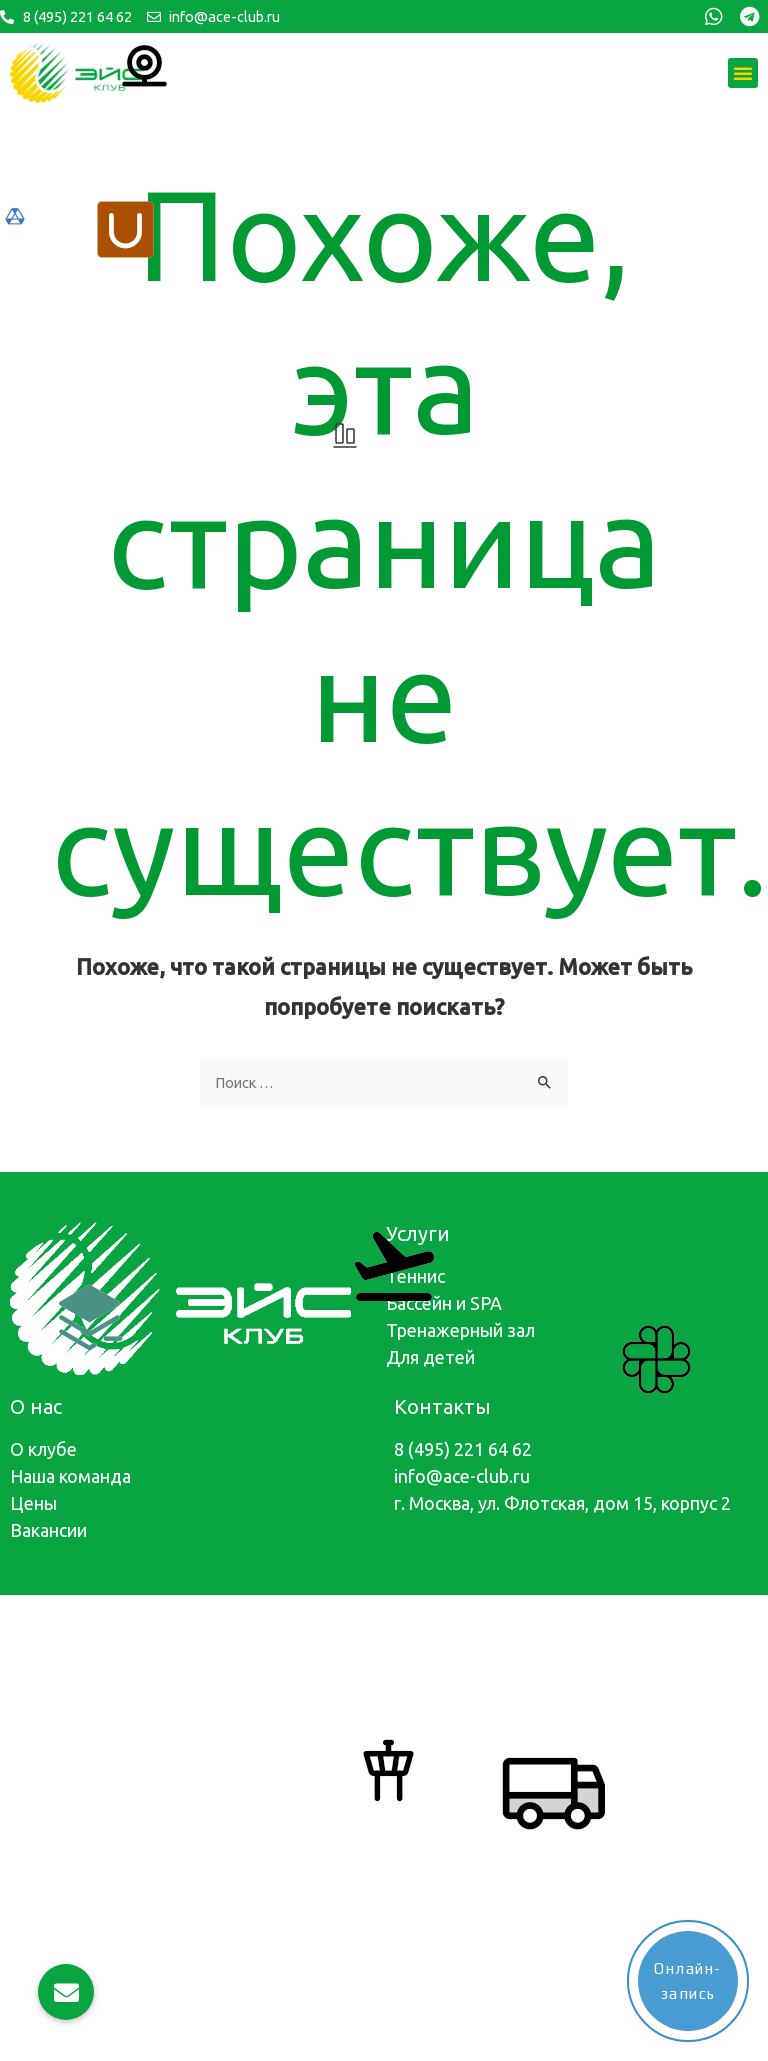  Describe the element at coordinates (345, 436) in the screenshot. I see `align selected objects to the bottom edge` at that location.